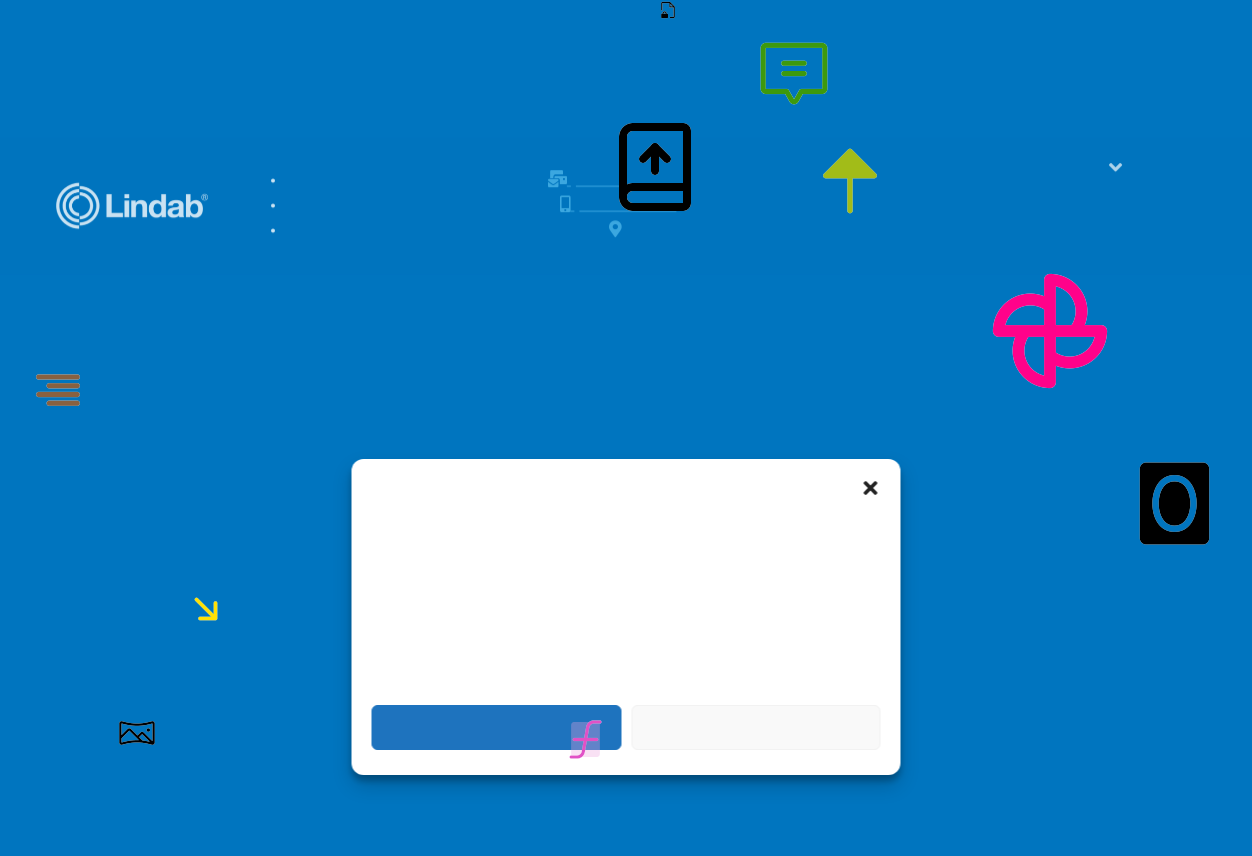 This screenshot has width=1252, height=856. What do you see at coordinates (655, 167) in the screenshot?
I see `upload a book or document` at bounding box center [655, 167].